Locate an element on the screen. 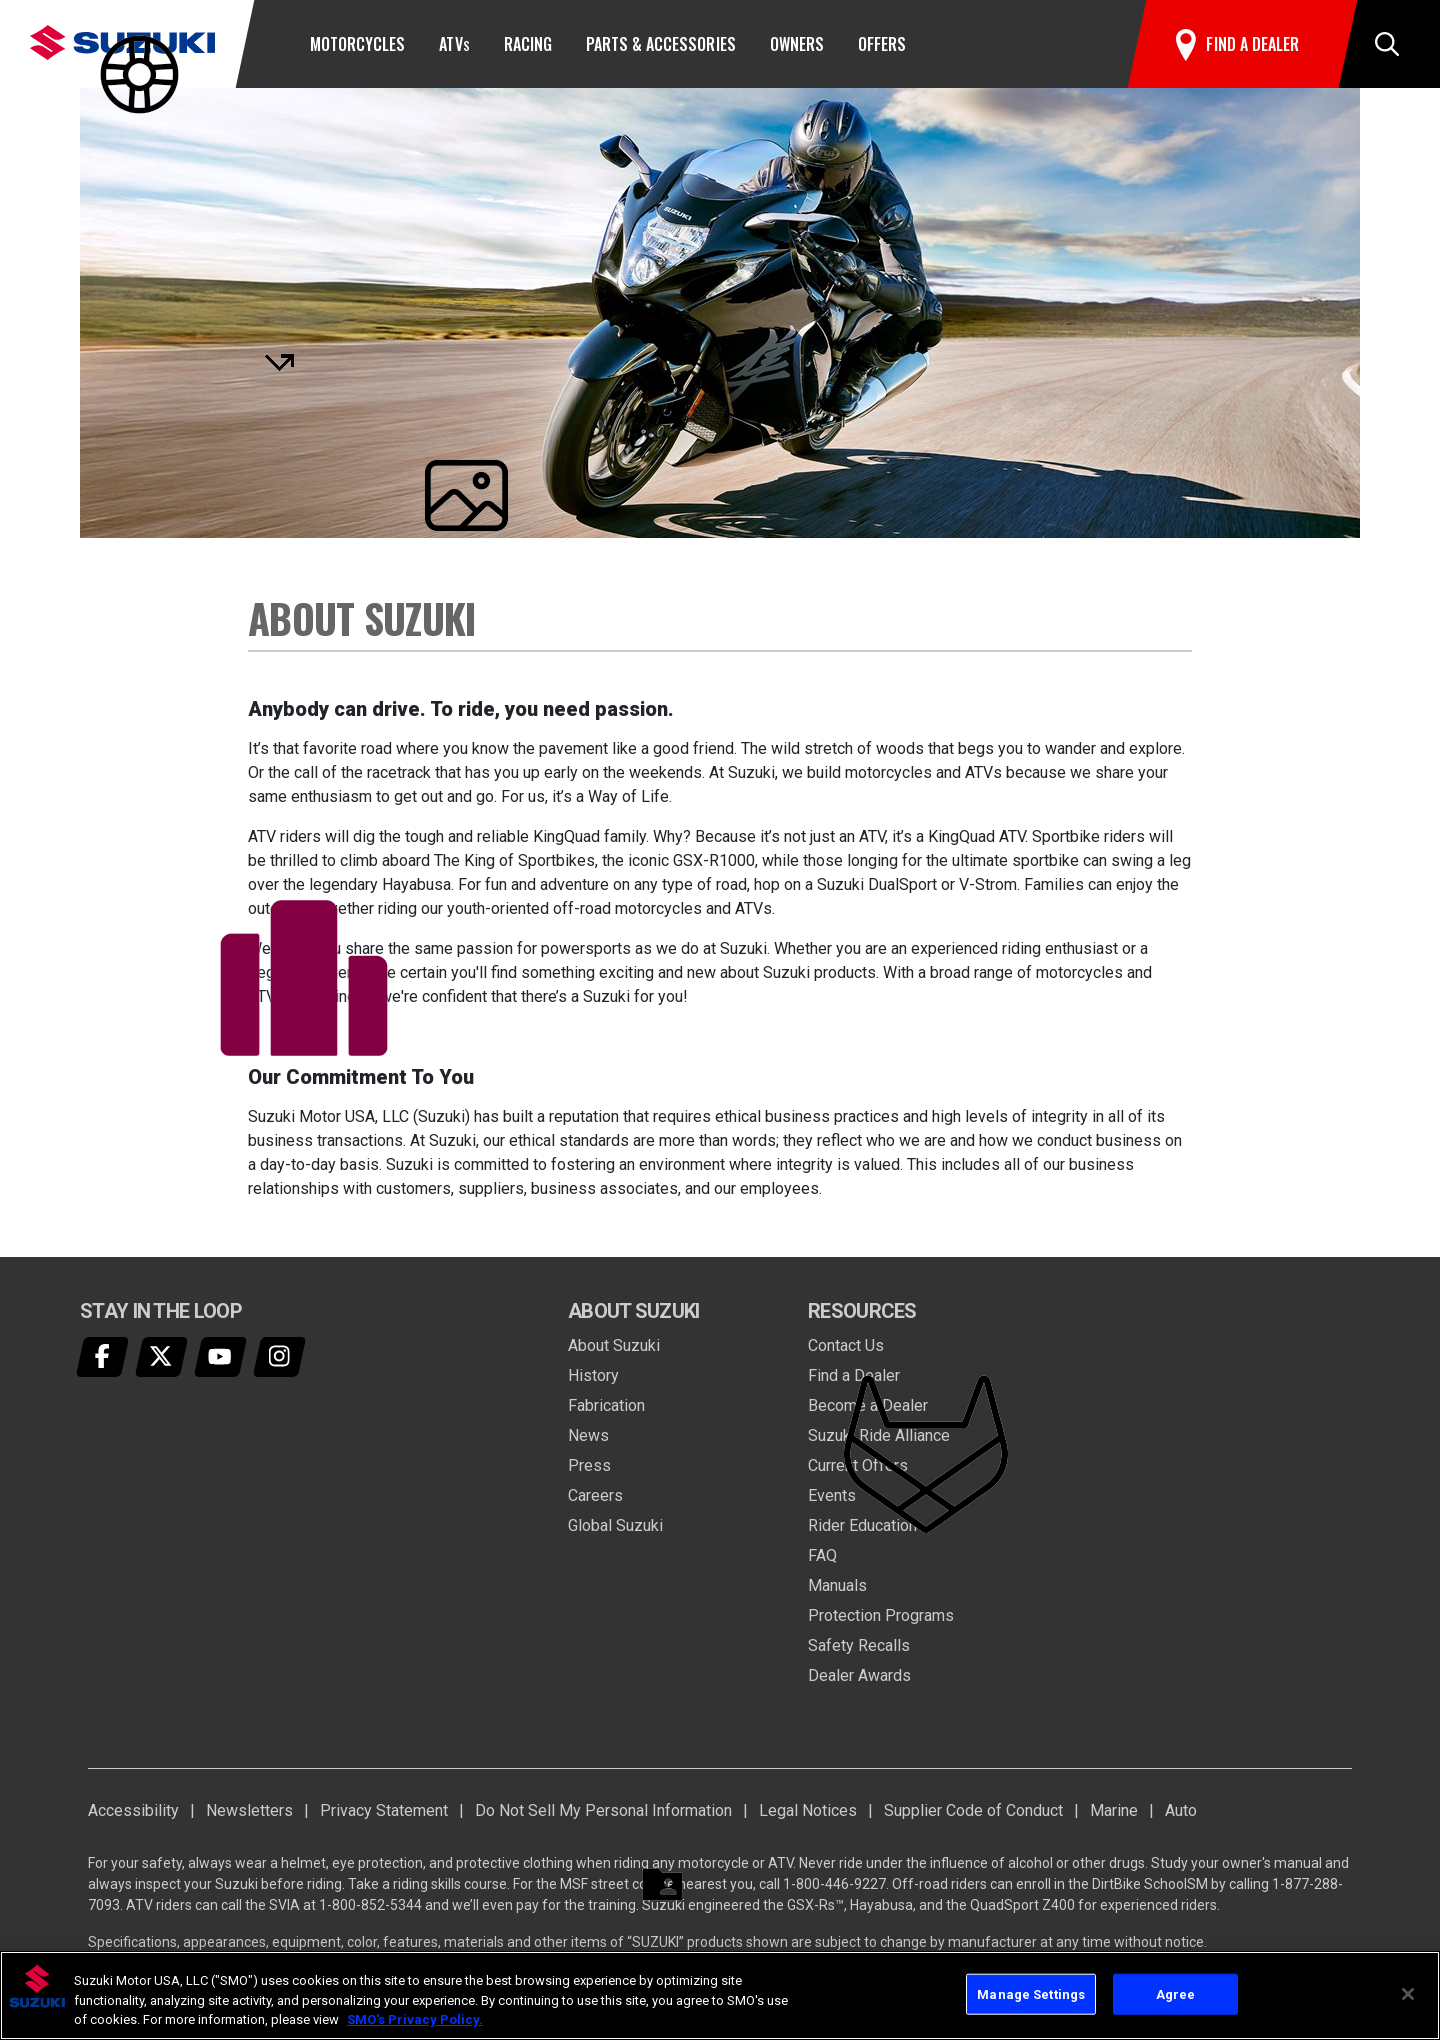  view image or photo is located at coordinates (466, 495).